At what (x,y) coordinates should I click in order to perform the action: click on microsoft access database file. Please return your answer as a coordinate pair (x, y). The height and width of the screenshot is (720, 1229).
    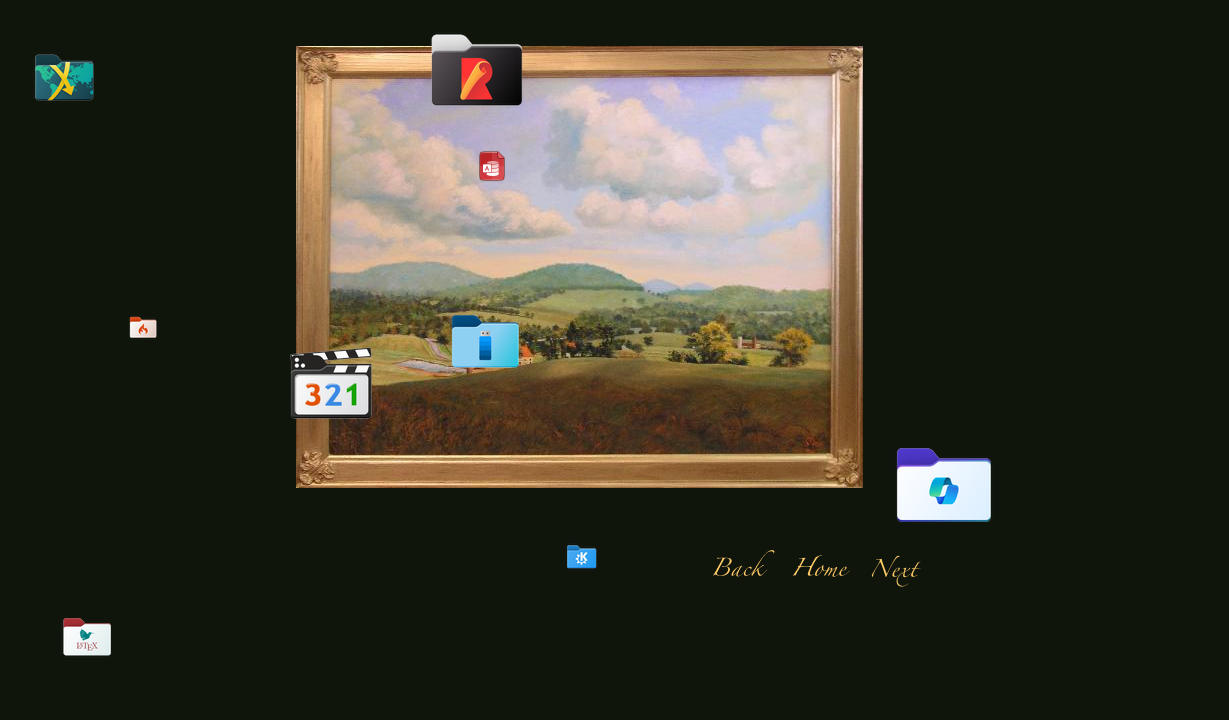
    Looking at the image, I should click on (492, 166).